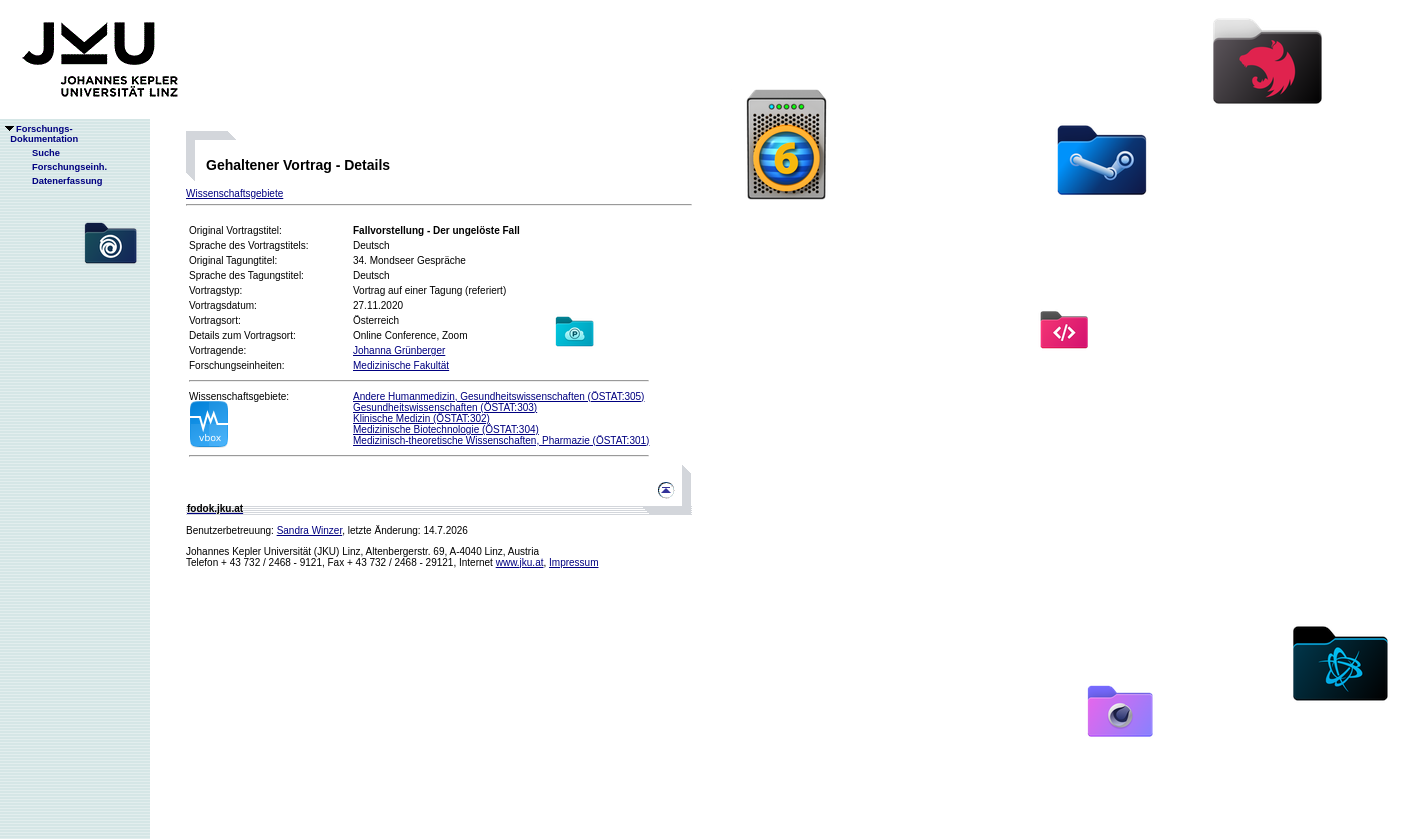  Describe the element at coordinates (1064, 331) in the screenshot. I see `open folder containing programming or code files` at that location.